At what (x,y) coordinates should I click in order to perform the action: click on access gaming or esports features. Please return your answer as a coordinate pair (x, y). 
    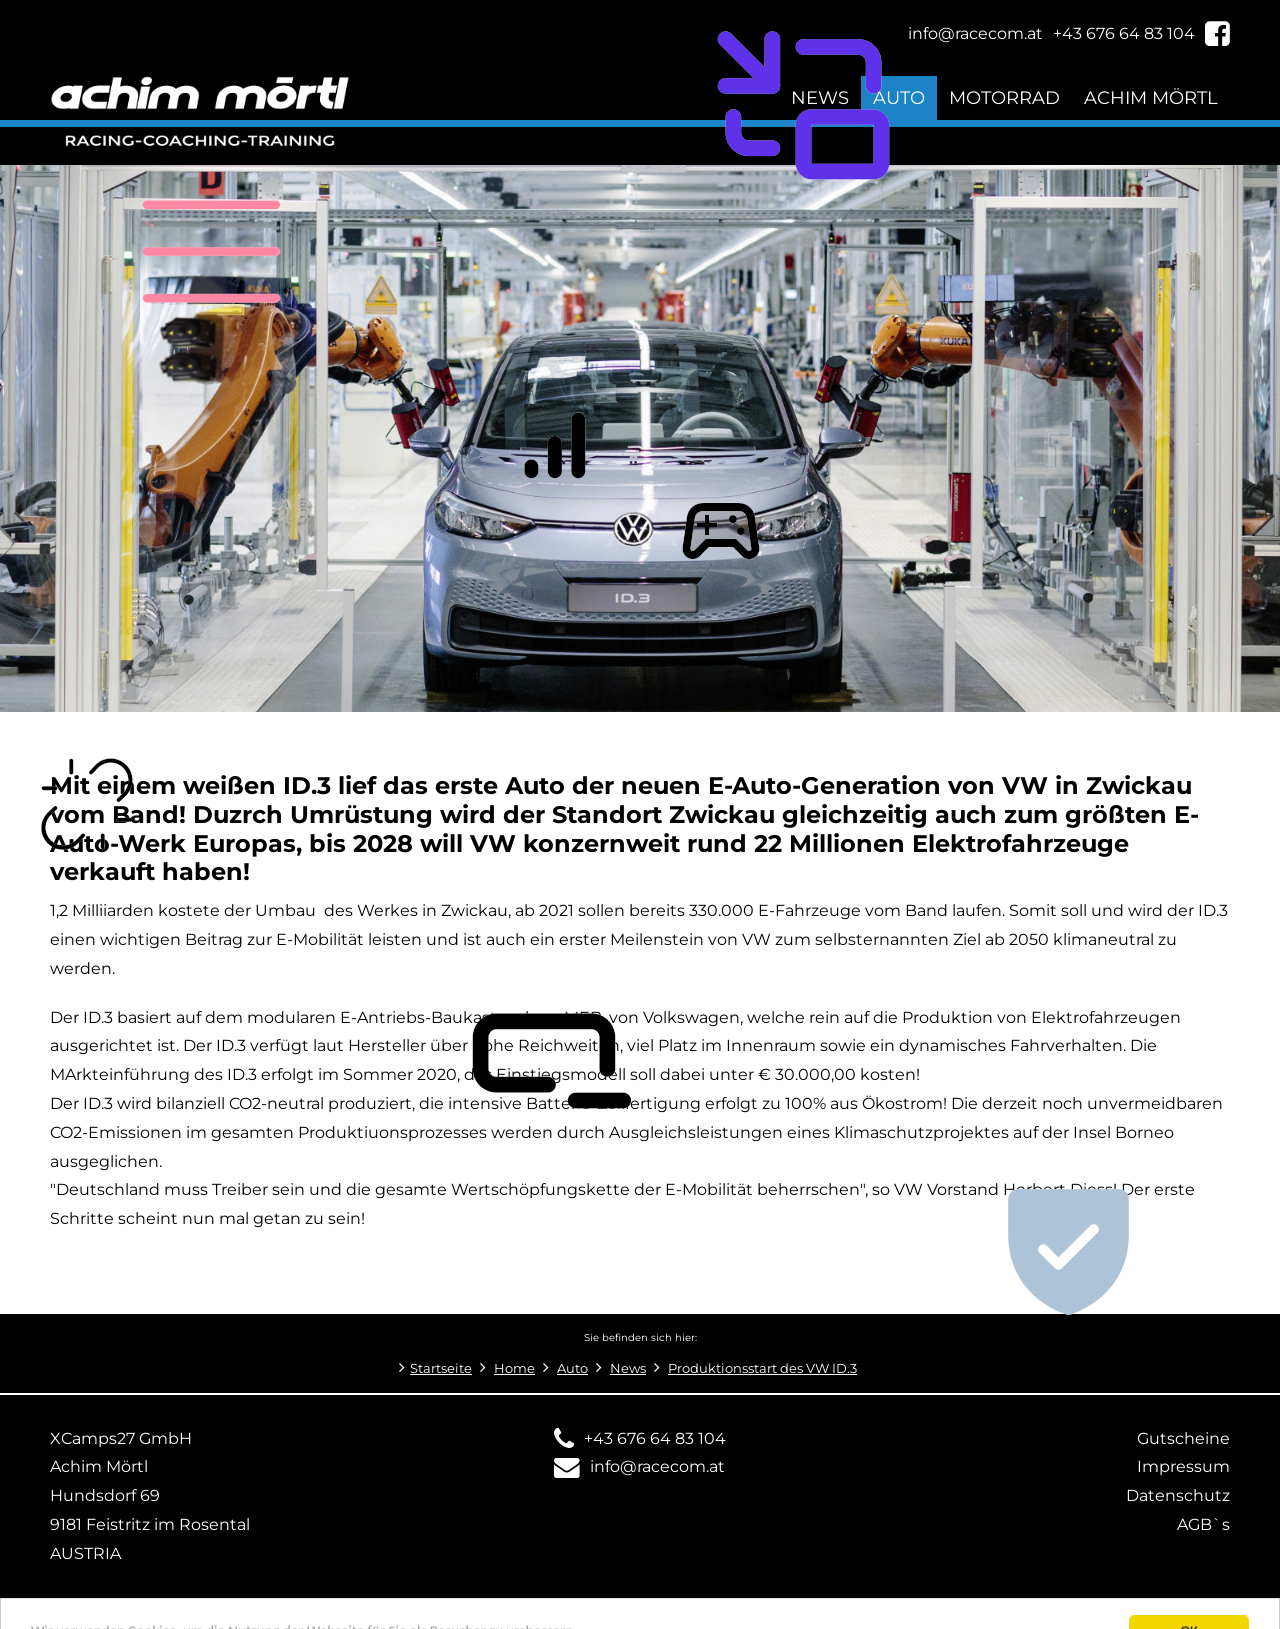
    Looking at the image, I should click on (721, 531).